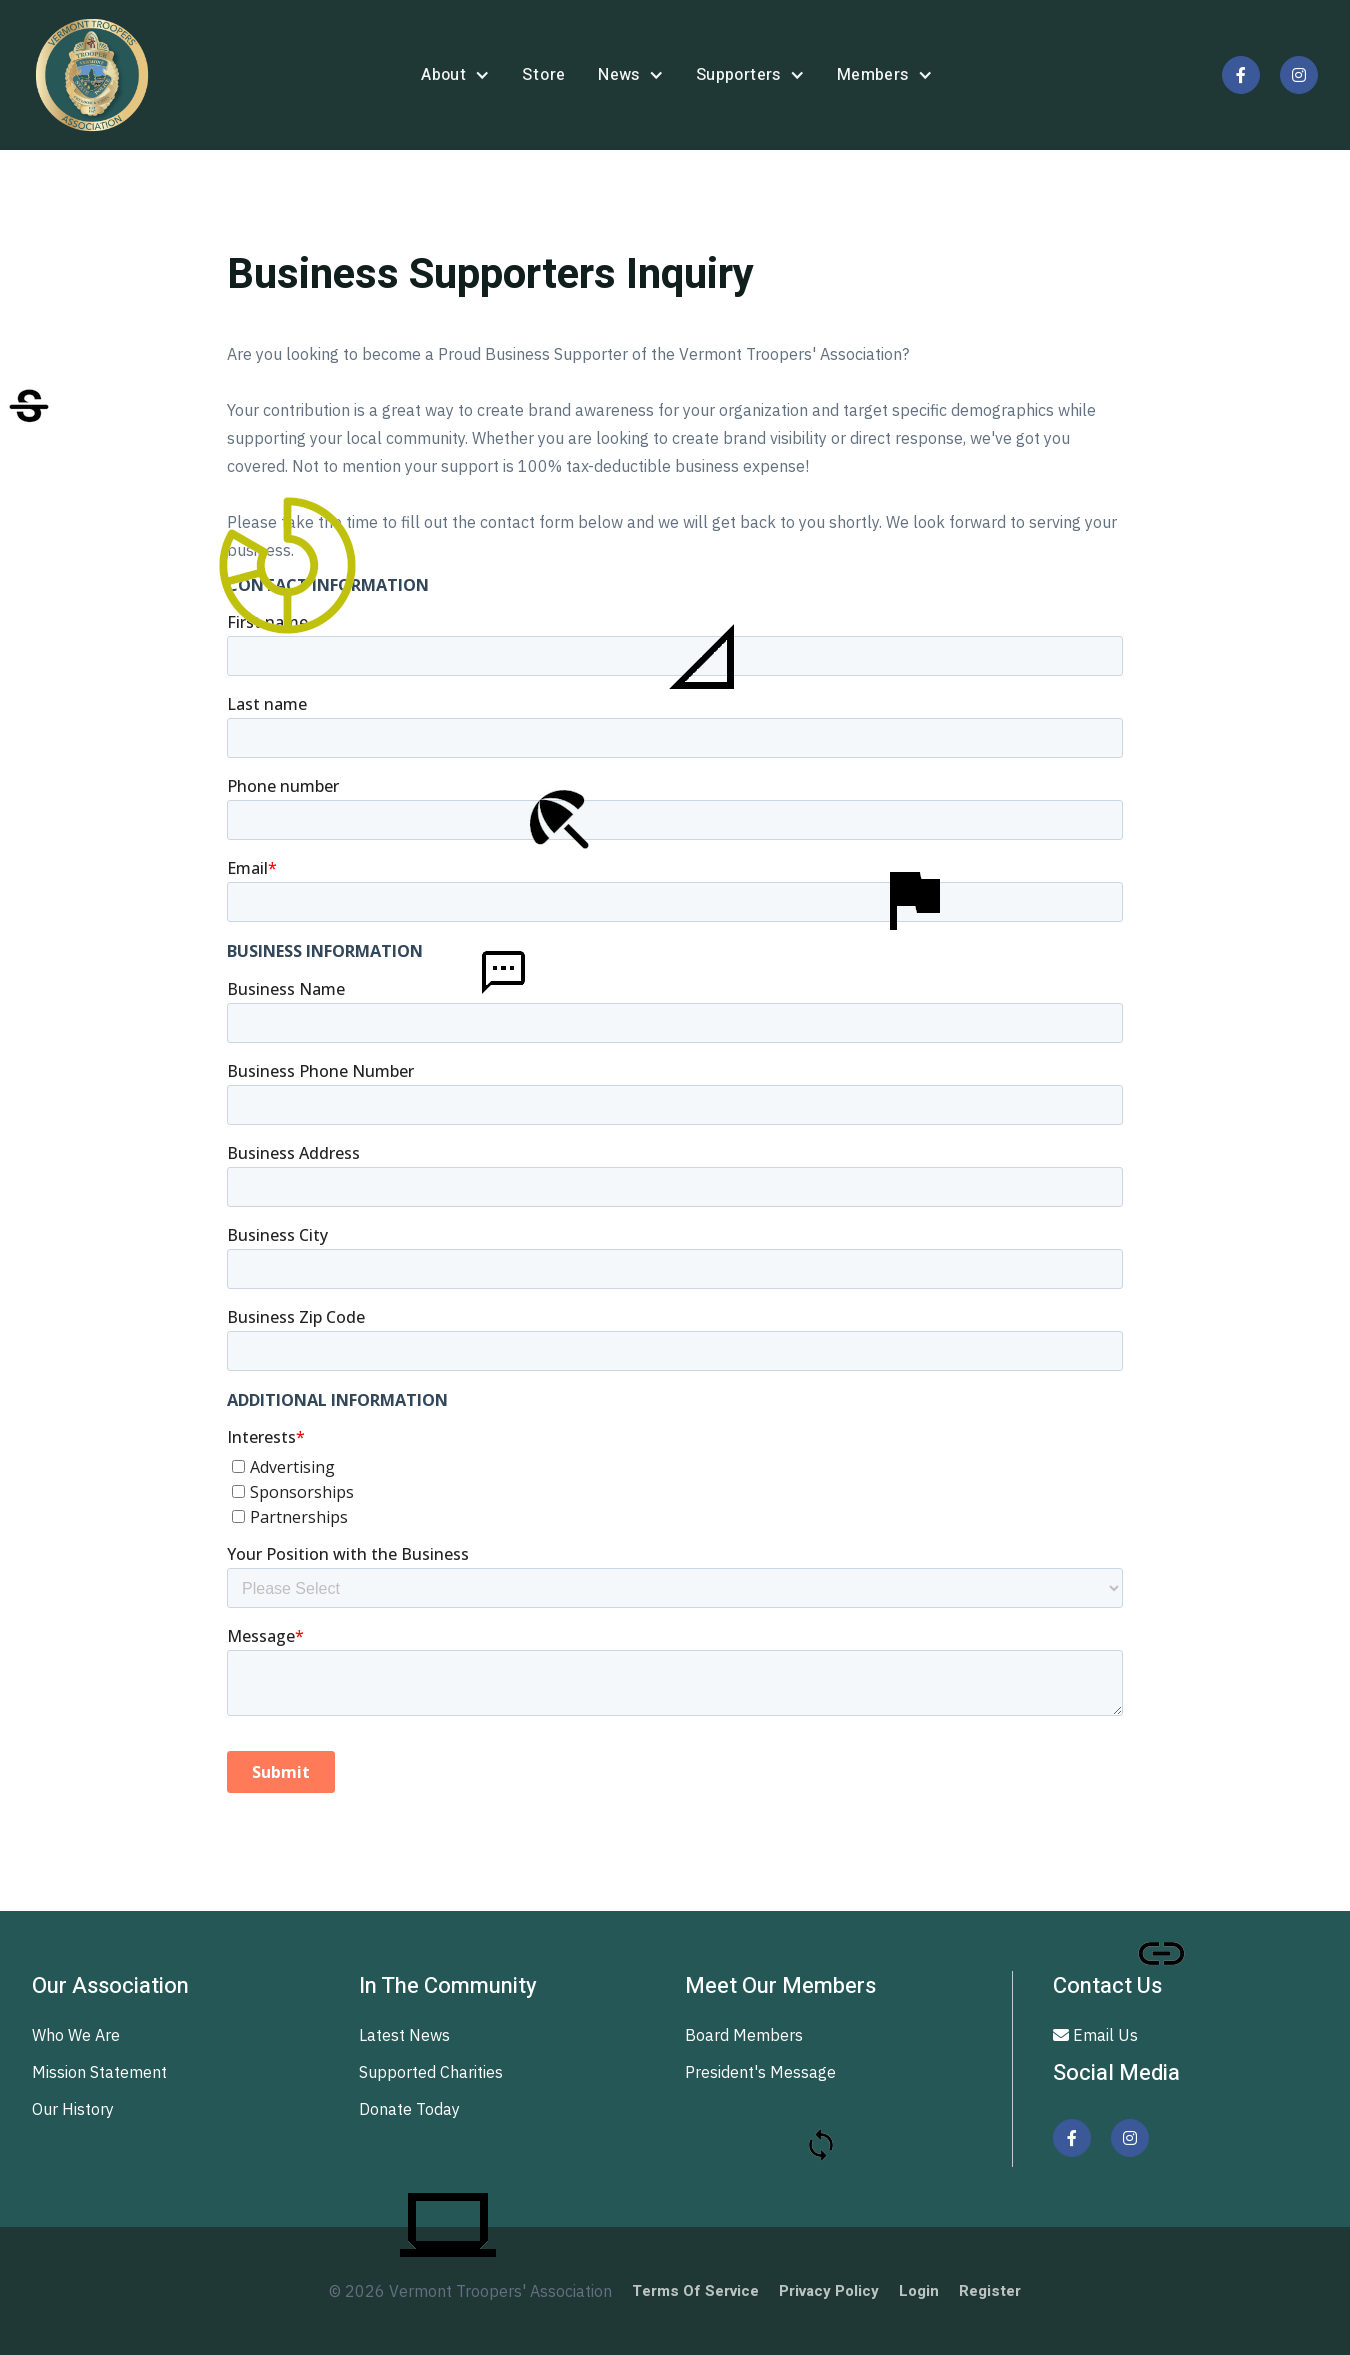 The height and width of the screenshot is (2355, 1350). Describe the element at coordinates (1161, 1953) in the screenshot. I see `insert a hyperlink` at that location.